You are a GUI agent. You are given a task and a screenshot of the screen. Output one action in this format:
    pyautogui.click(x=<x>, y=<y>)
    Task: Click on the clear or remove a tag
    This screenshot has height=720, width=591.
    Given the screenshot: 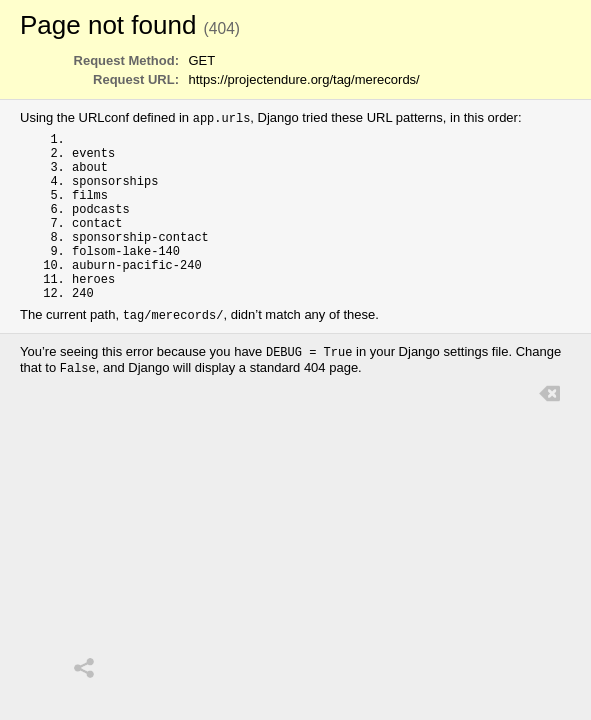 What is the action you would take?
    pyautogui.click(x=549, y=393)
    